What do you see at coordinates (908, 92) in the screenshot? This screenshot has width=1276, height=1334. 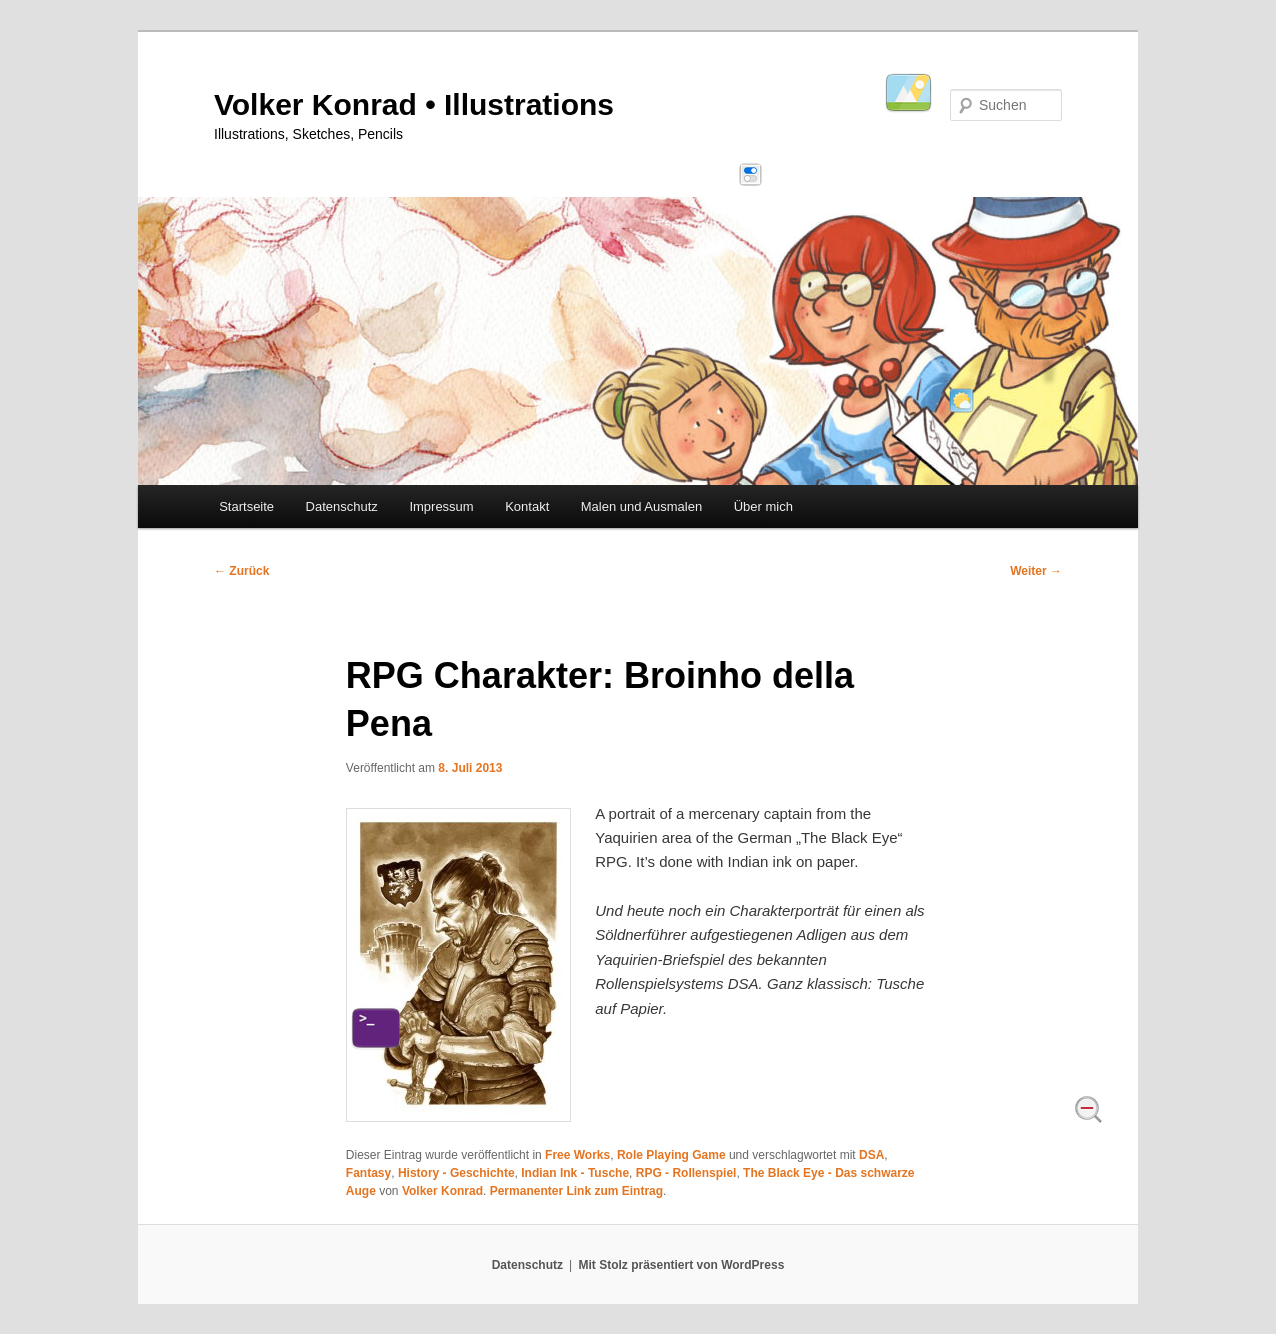 I see `open photo management app` at bounding box center [908, 92].